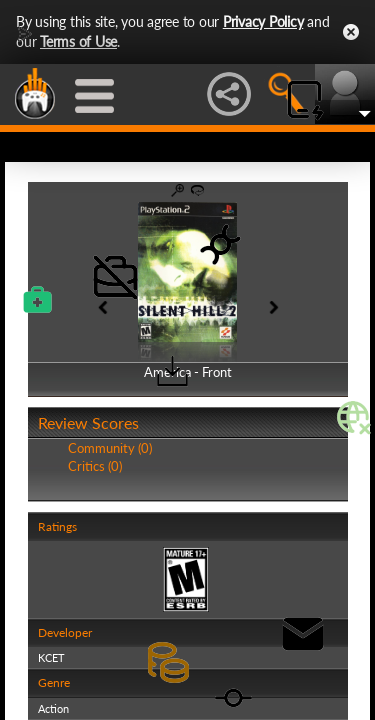 This screenshot has height=720, width=375. I want to click on download a file or document, so click(172, 372).